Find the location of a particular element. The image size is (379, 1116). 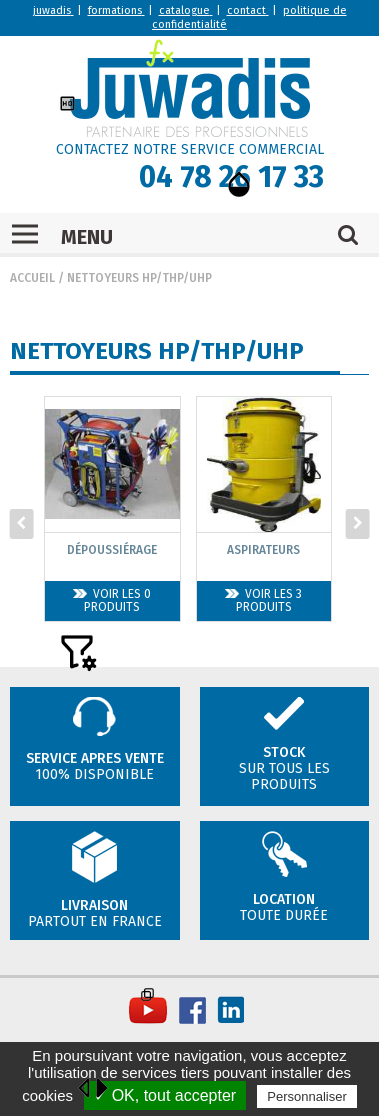

insert a mathematical function or formula is located at coordinates (160, 53).